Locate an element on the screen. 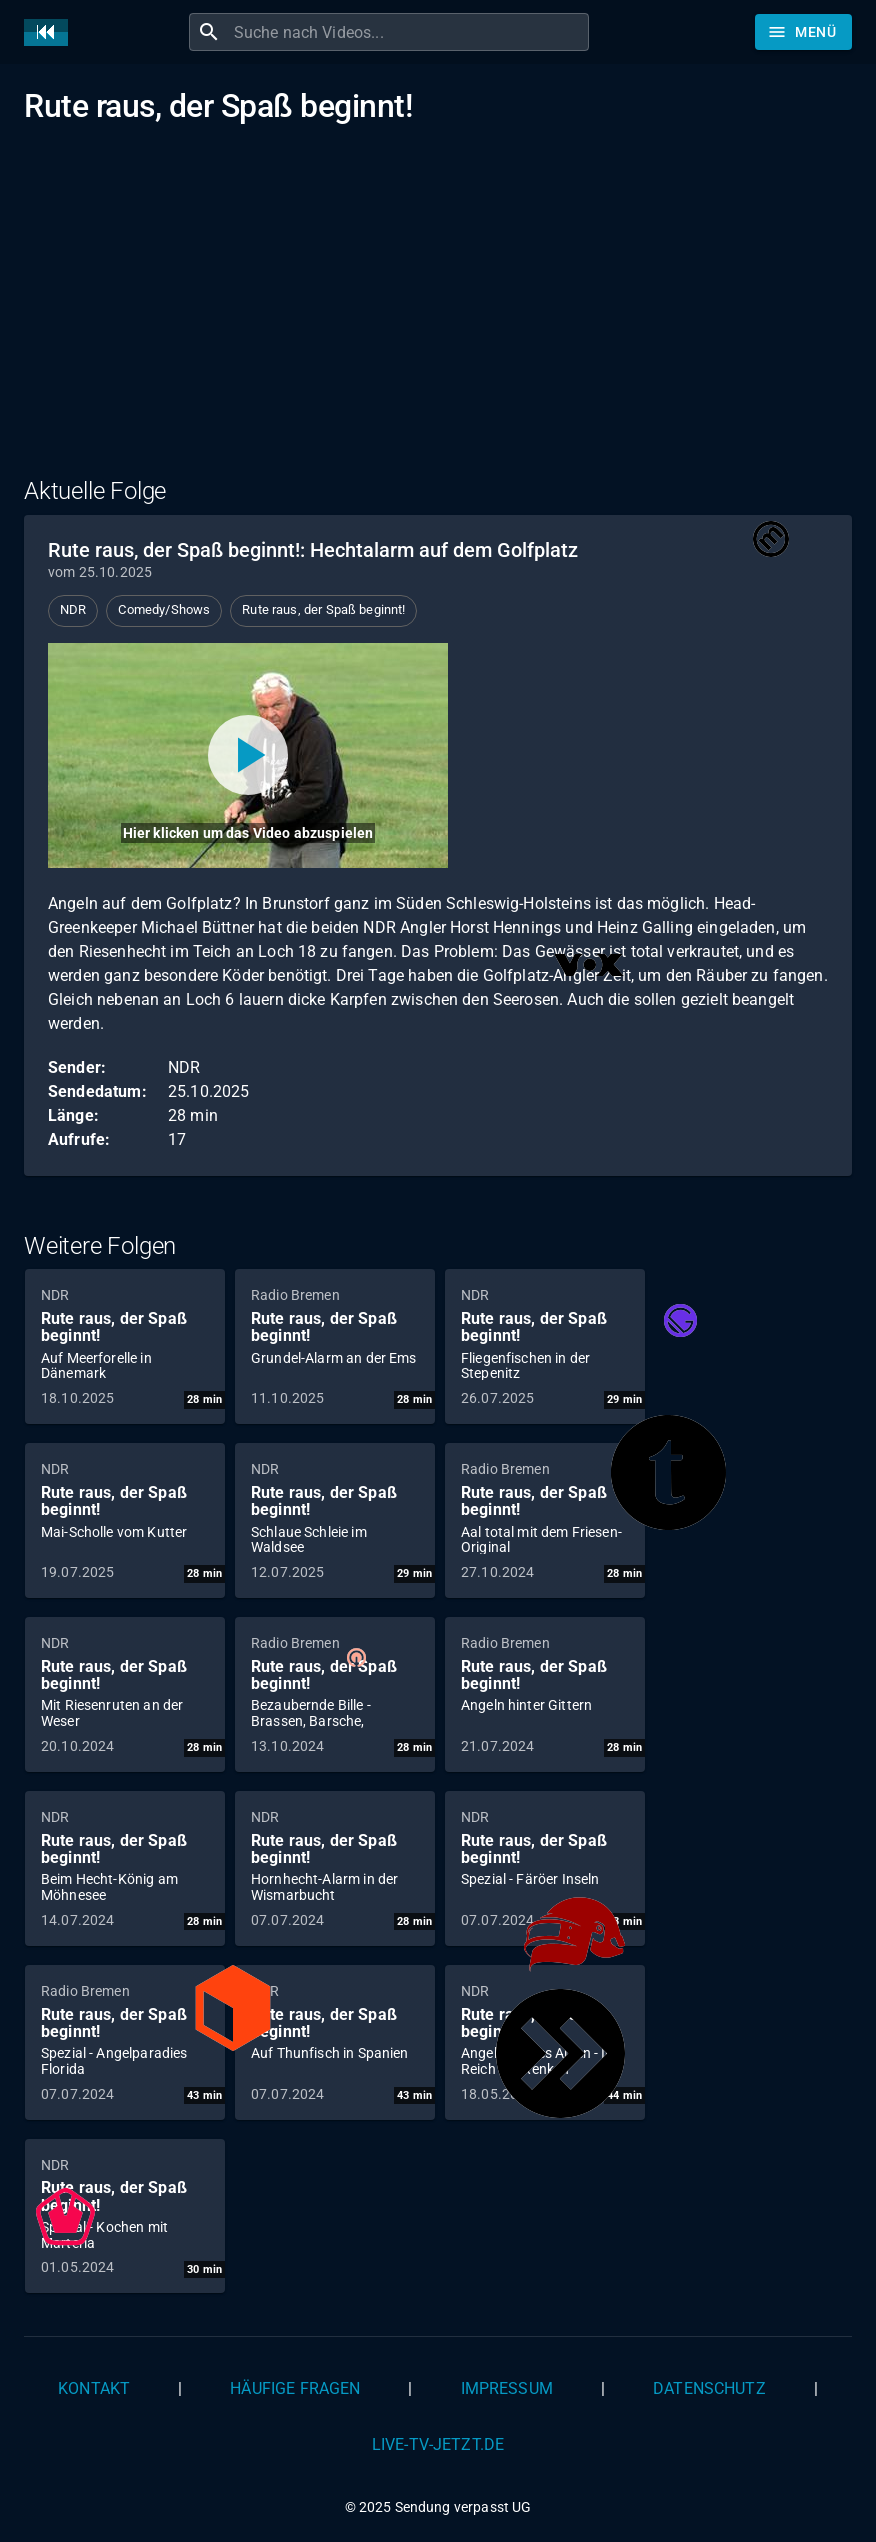 Image resolution: width=876 pixels, height=2542 pixels. open Qwiklabs learning platform is located at coordinates (356, 1657).